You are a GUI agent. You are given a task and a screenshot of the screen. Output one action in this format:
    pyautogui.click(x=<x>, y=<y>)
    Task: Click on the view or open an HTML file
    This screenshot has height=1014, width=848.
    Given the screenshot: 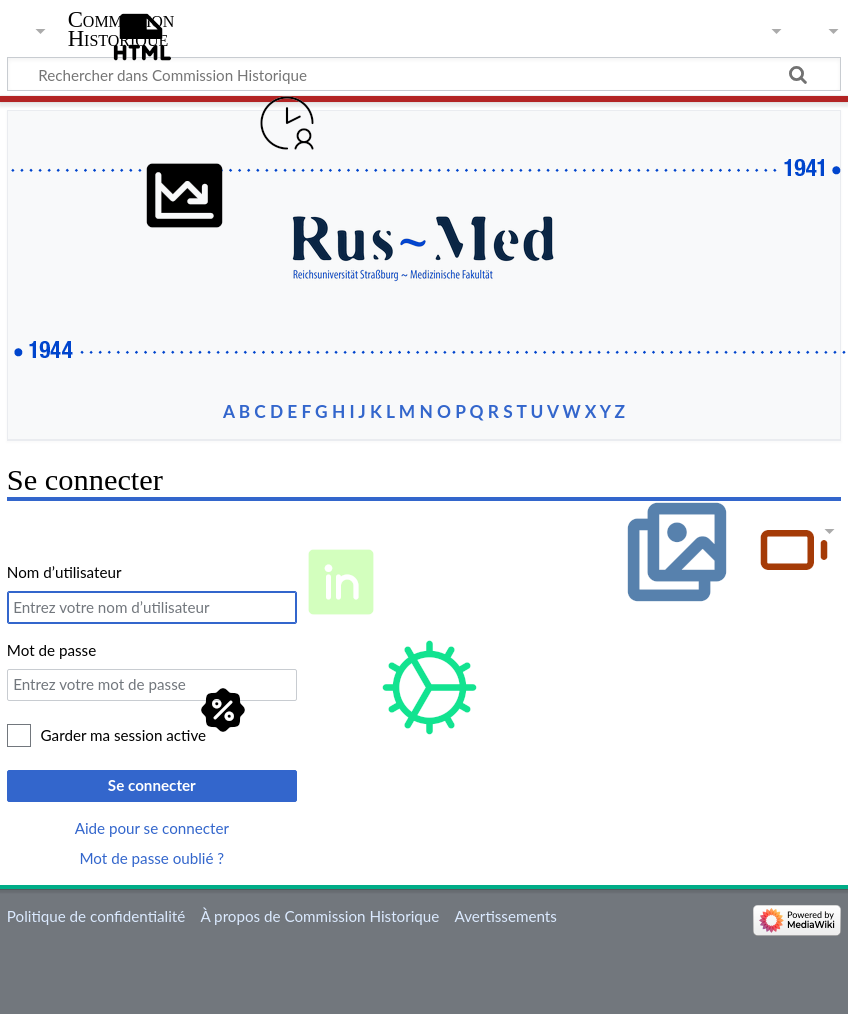 What is the action you would take?
    pyautogui.click(x=141, y=39)
    